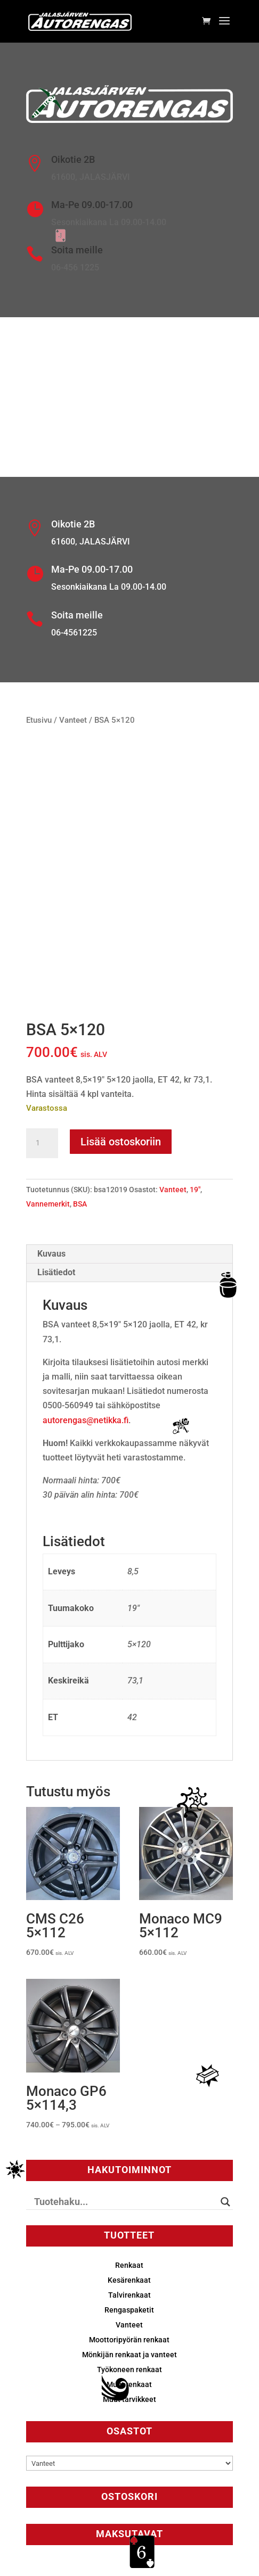 This screenshot has height=2576, width=259. What do you see at coordinates (60, 235) in the screenshot?
I see `jack of clubs playing card` at bounding box center [60, 235].